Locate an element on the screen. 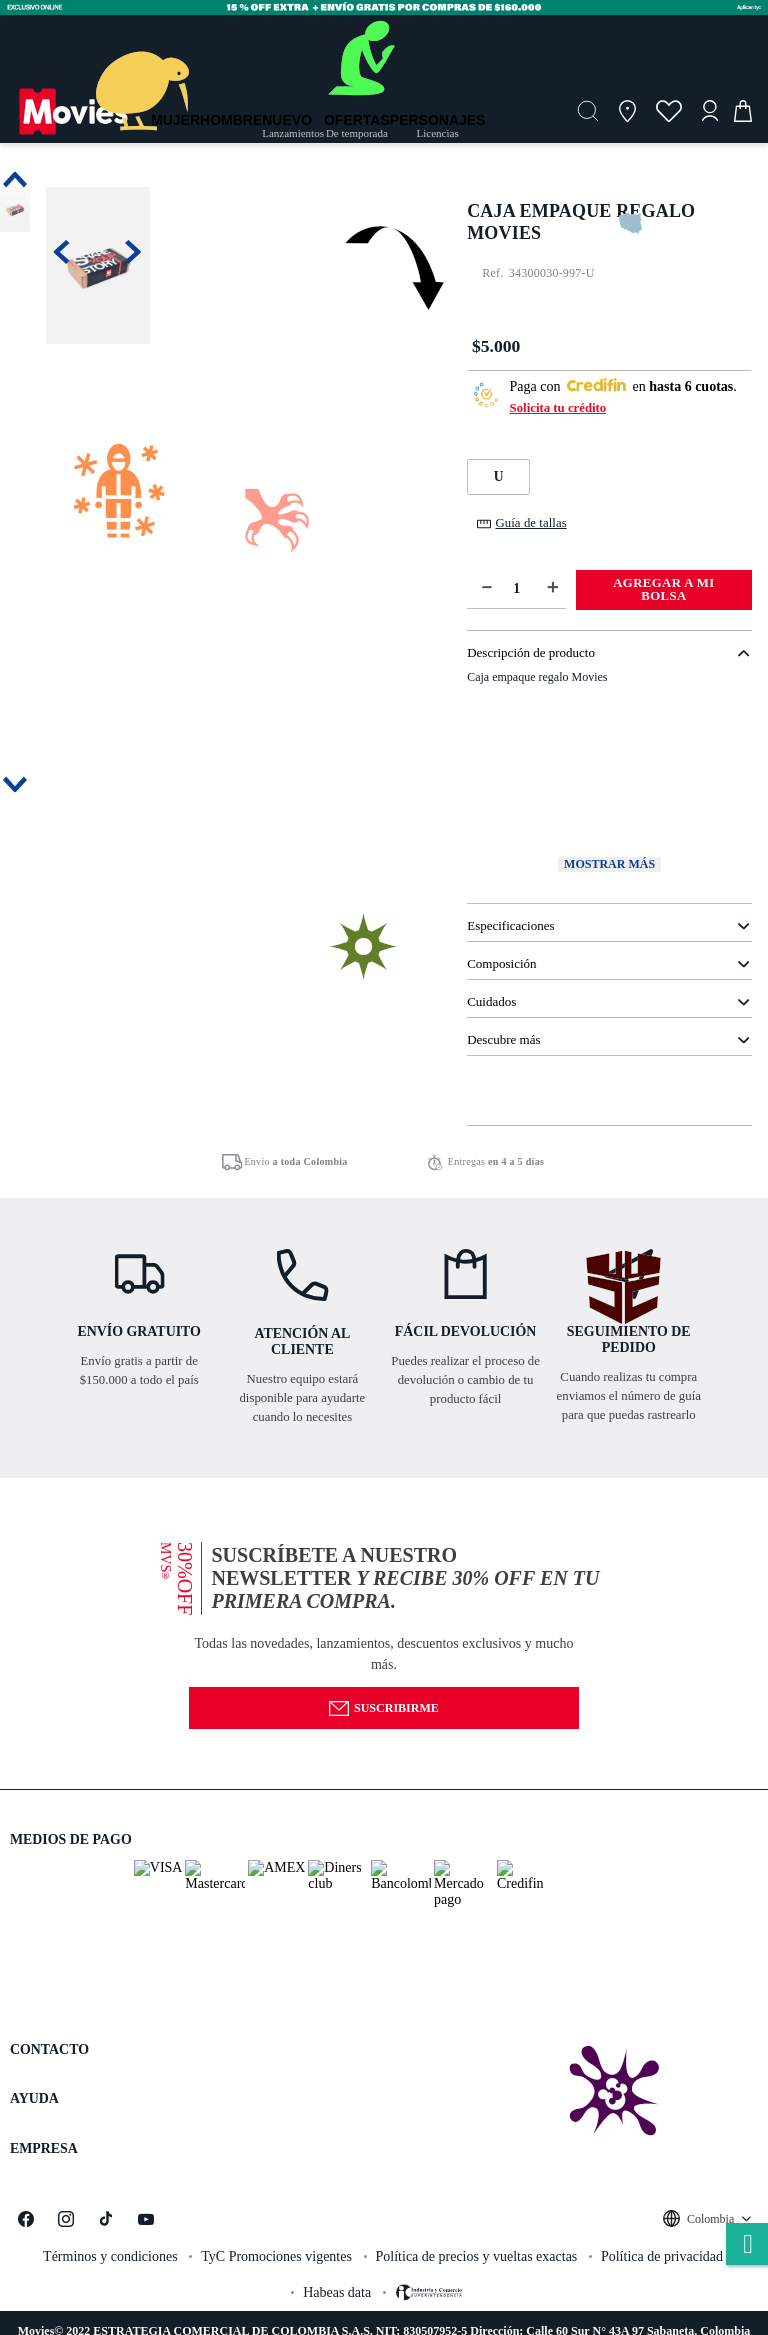  indicates a prayer or meditation area is located at coordinates (361, 55).